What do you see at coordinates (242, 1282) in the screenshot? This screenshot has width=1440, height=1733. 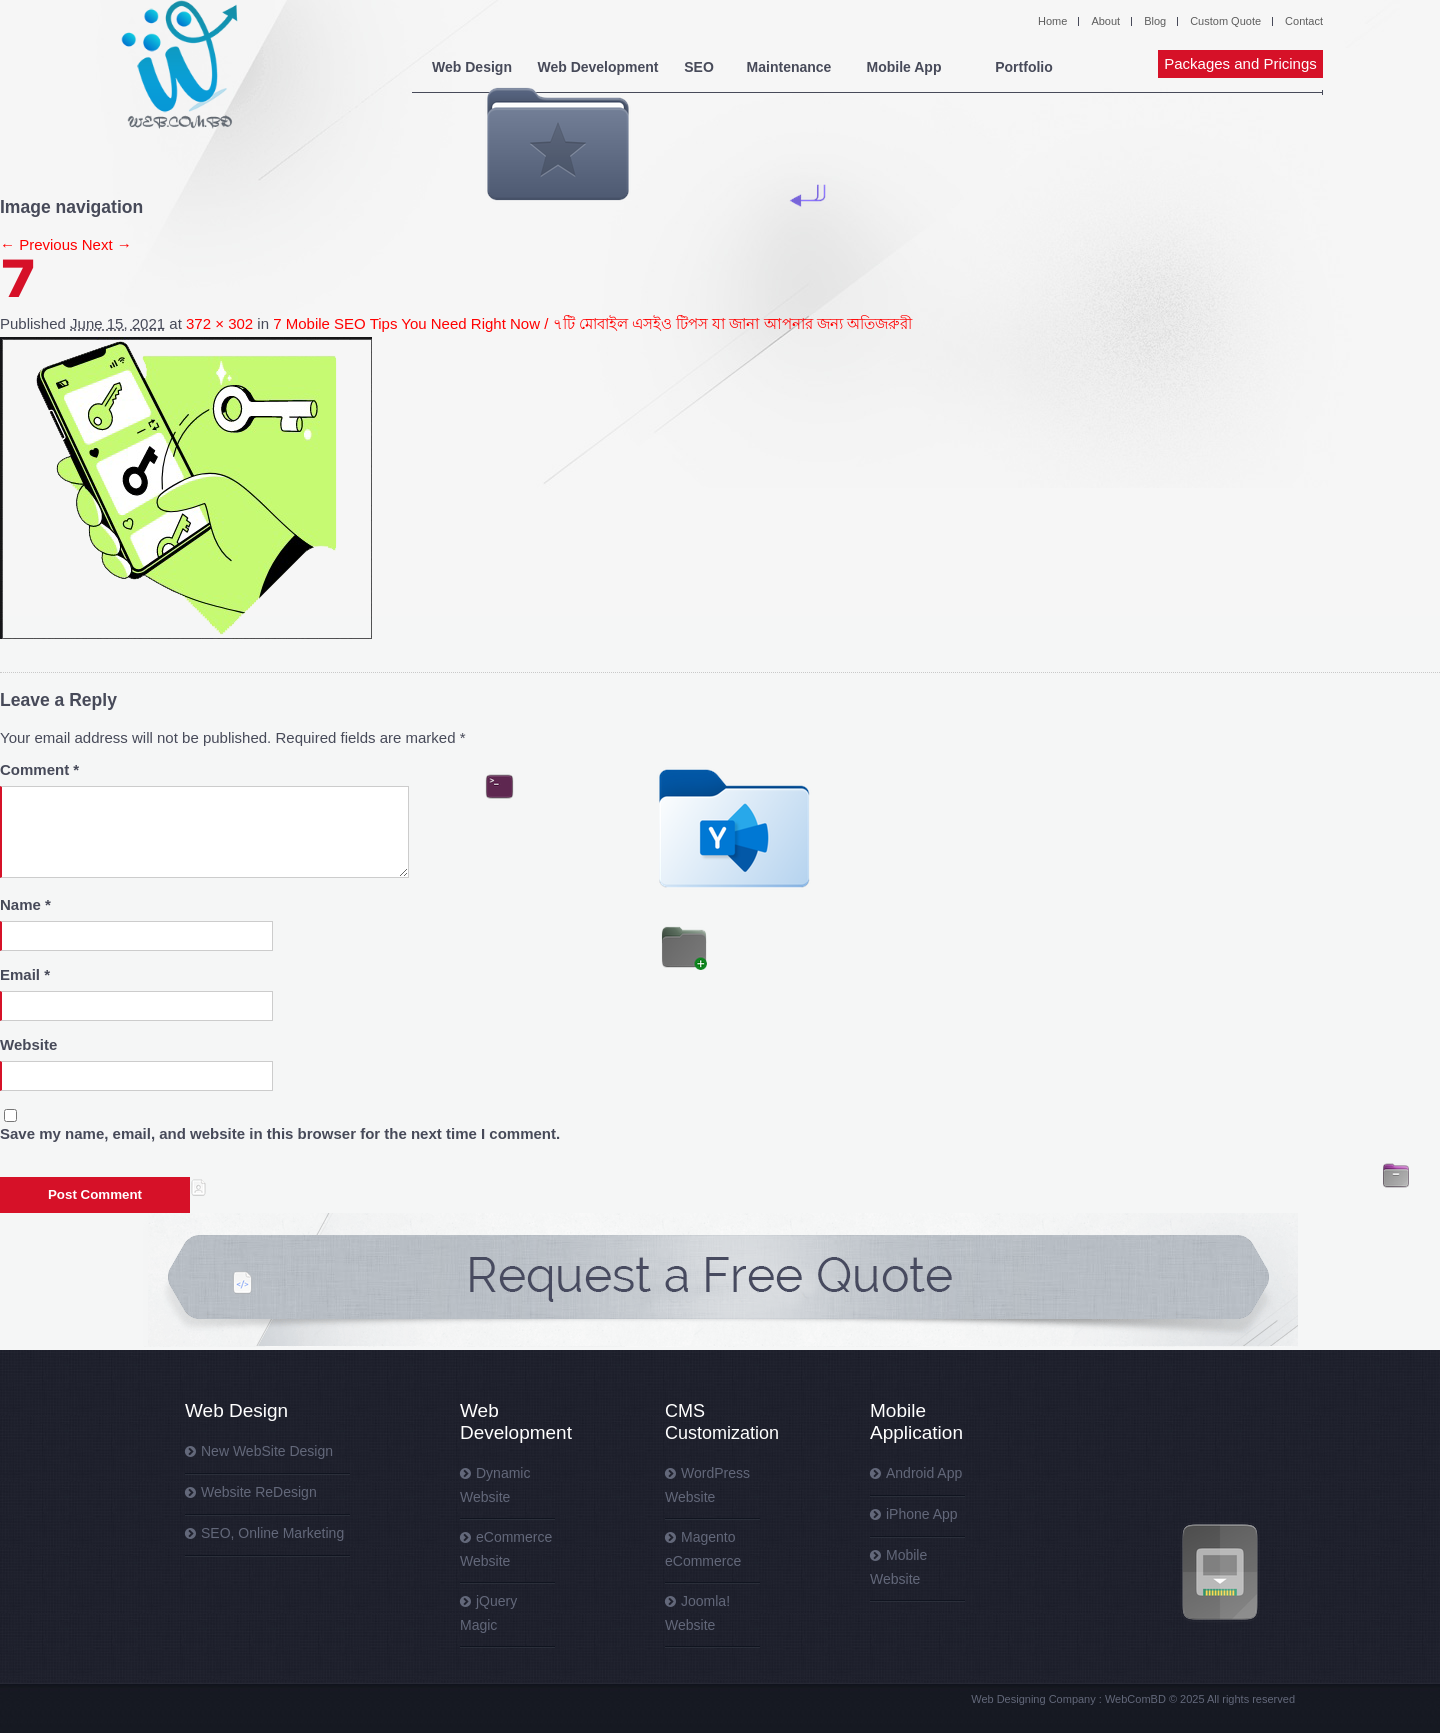 I see `an HTML or web page file` at bounding box center [242, 1282].